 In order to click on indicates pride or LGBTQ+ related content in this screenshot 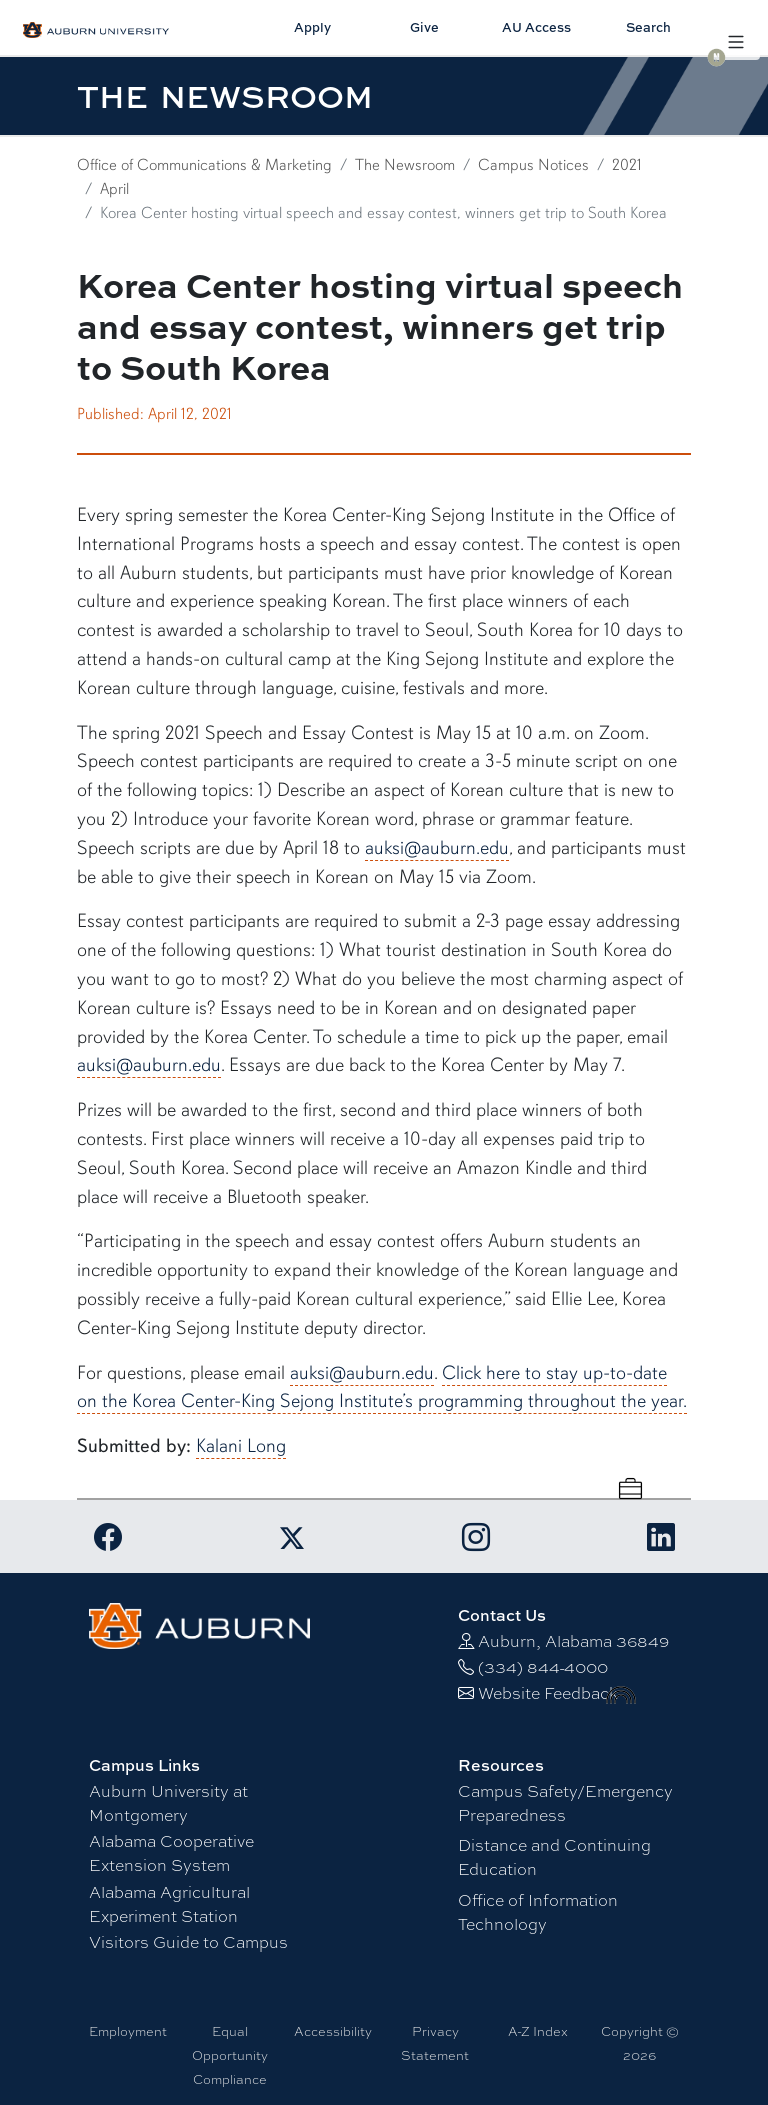, I will do `click(621, 1696)`.